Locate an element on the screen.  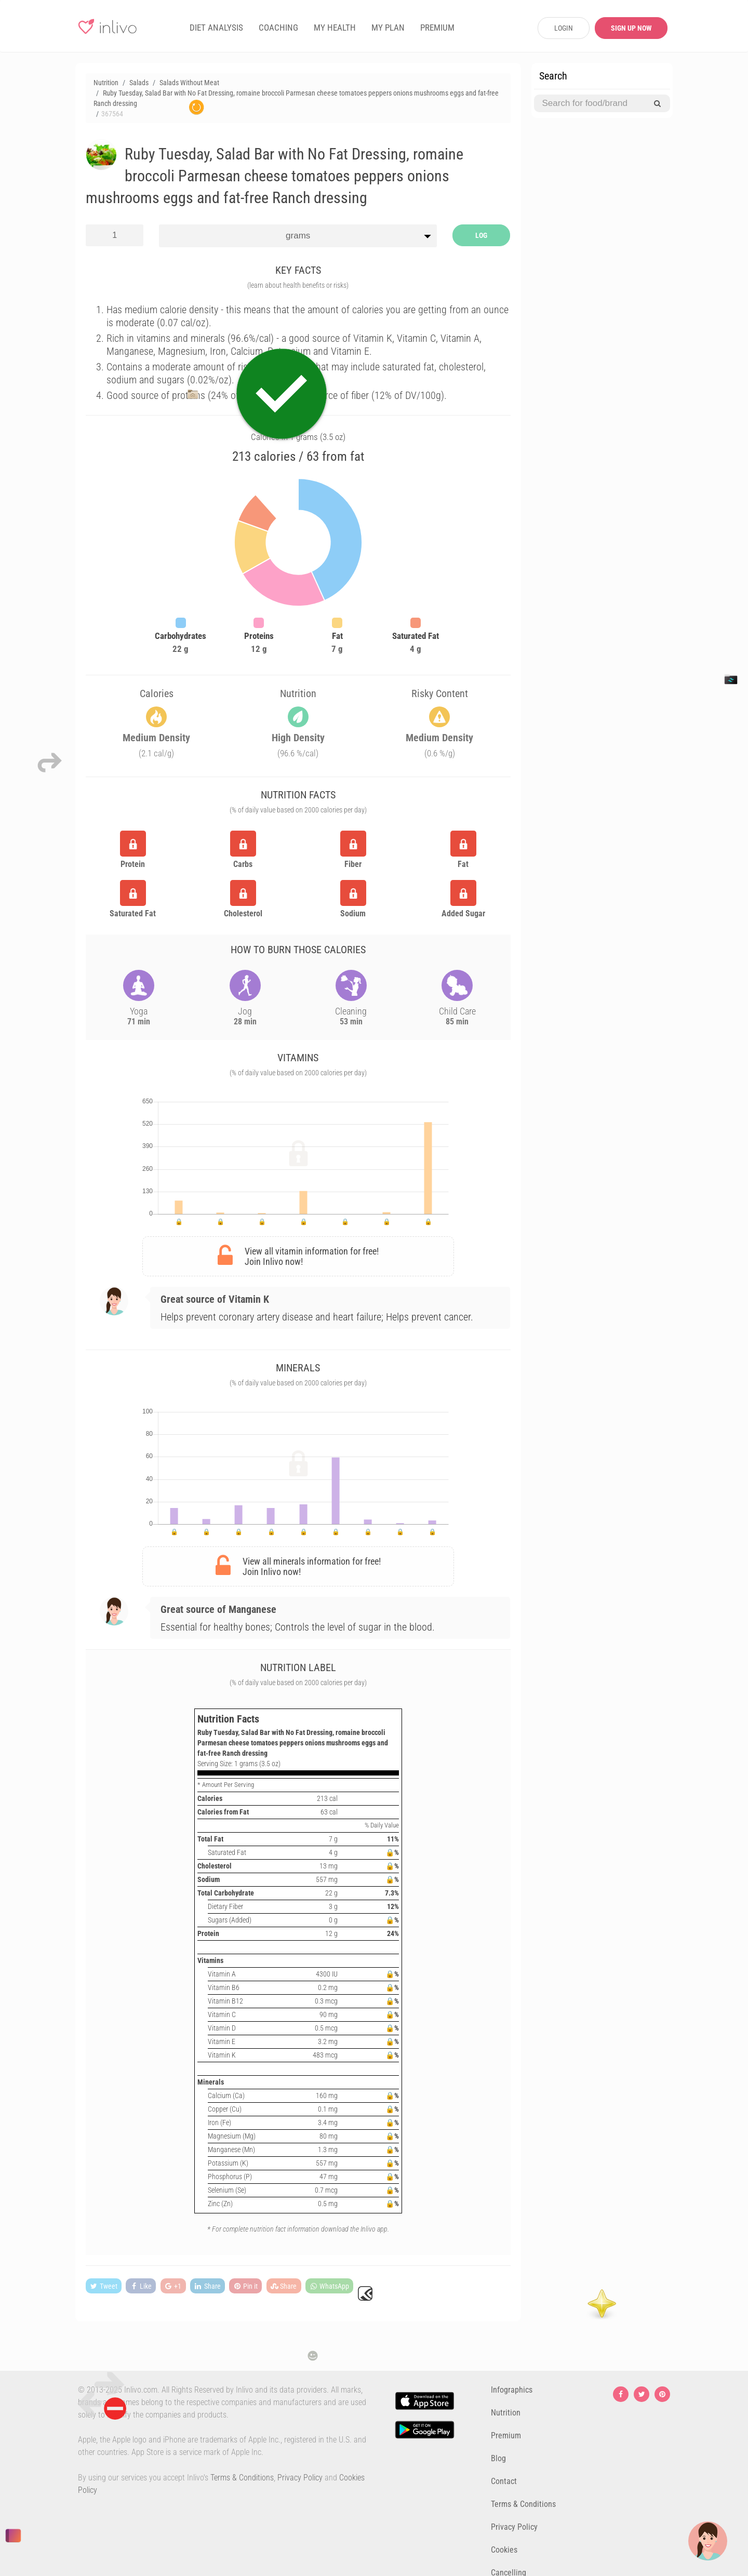
indicates a selected or checked item is located at coordinates (282, 394).